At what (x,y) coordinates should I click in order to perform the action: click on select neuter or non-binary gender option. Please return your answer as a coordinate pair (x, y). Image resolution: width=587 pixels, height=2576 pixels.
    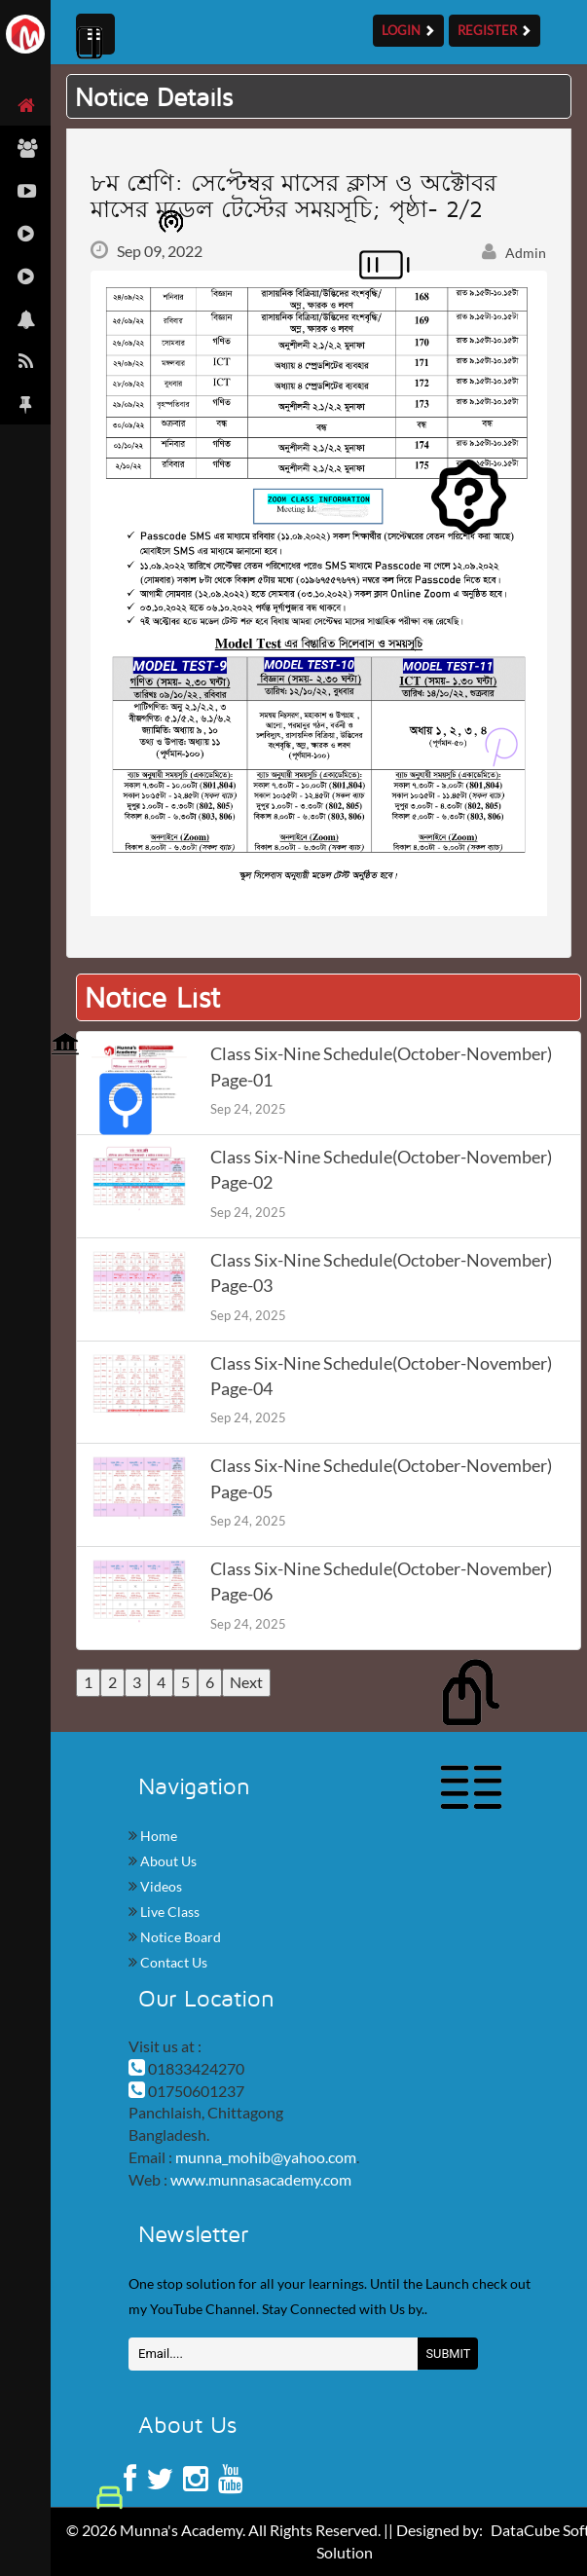
    Looking at the image, I should click on (126, 1104).